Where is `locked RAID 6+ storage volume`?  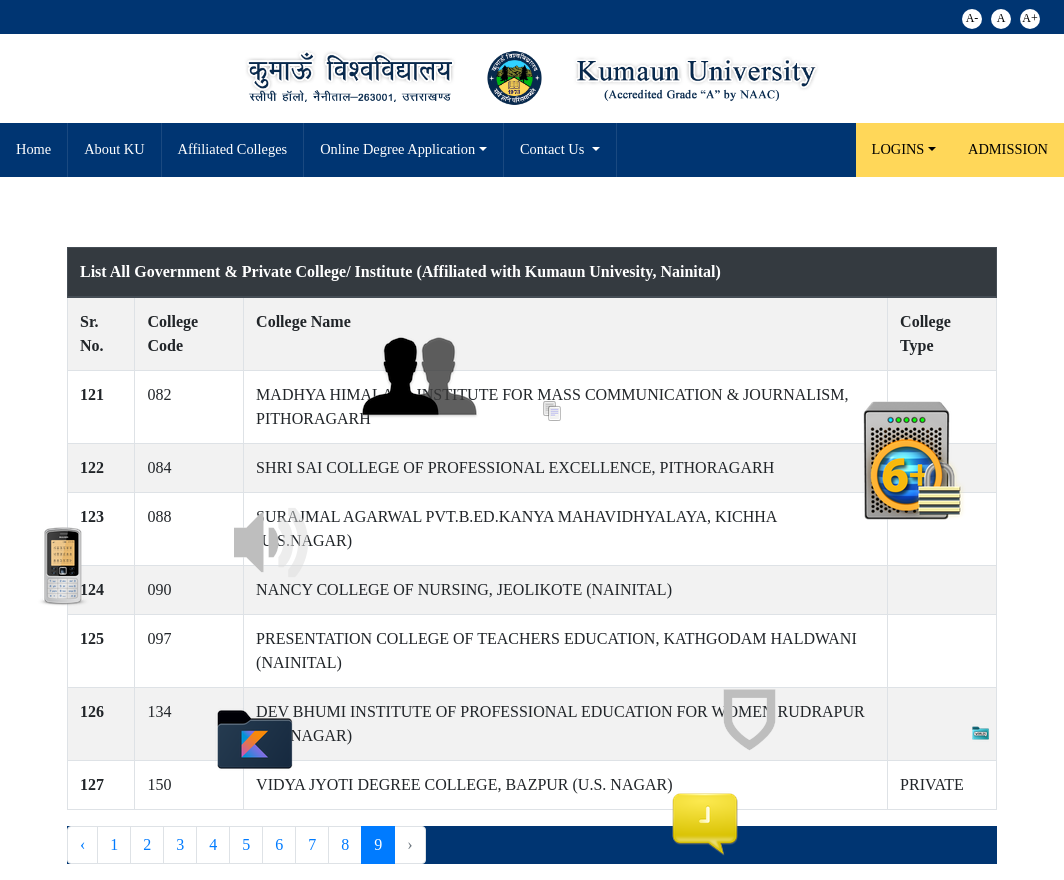
locked RAID 6+ storage volume is located at coordinates (906, 460).